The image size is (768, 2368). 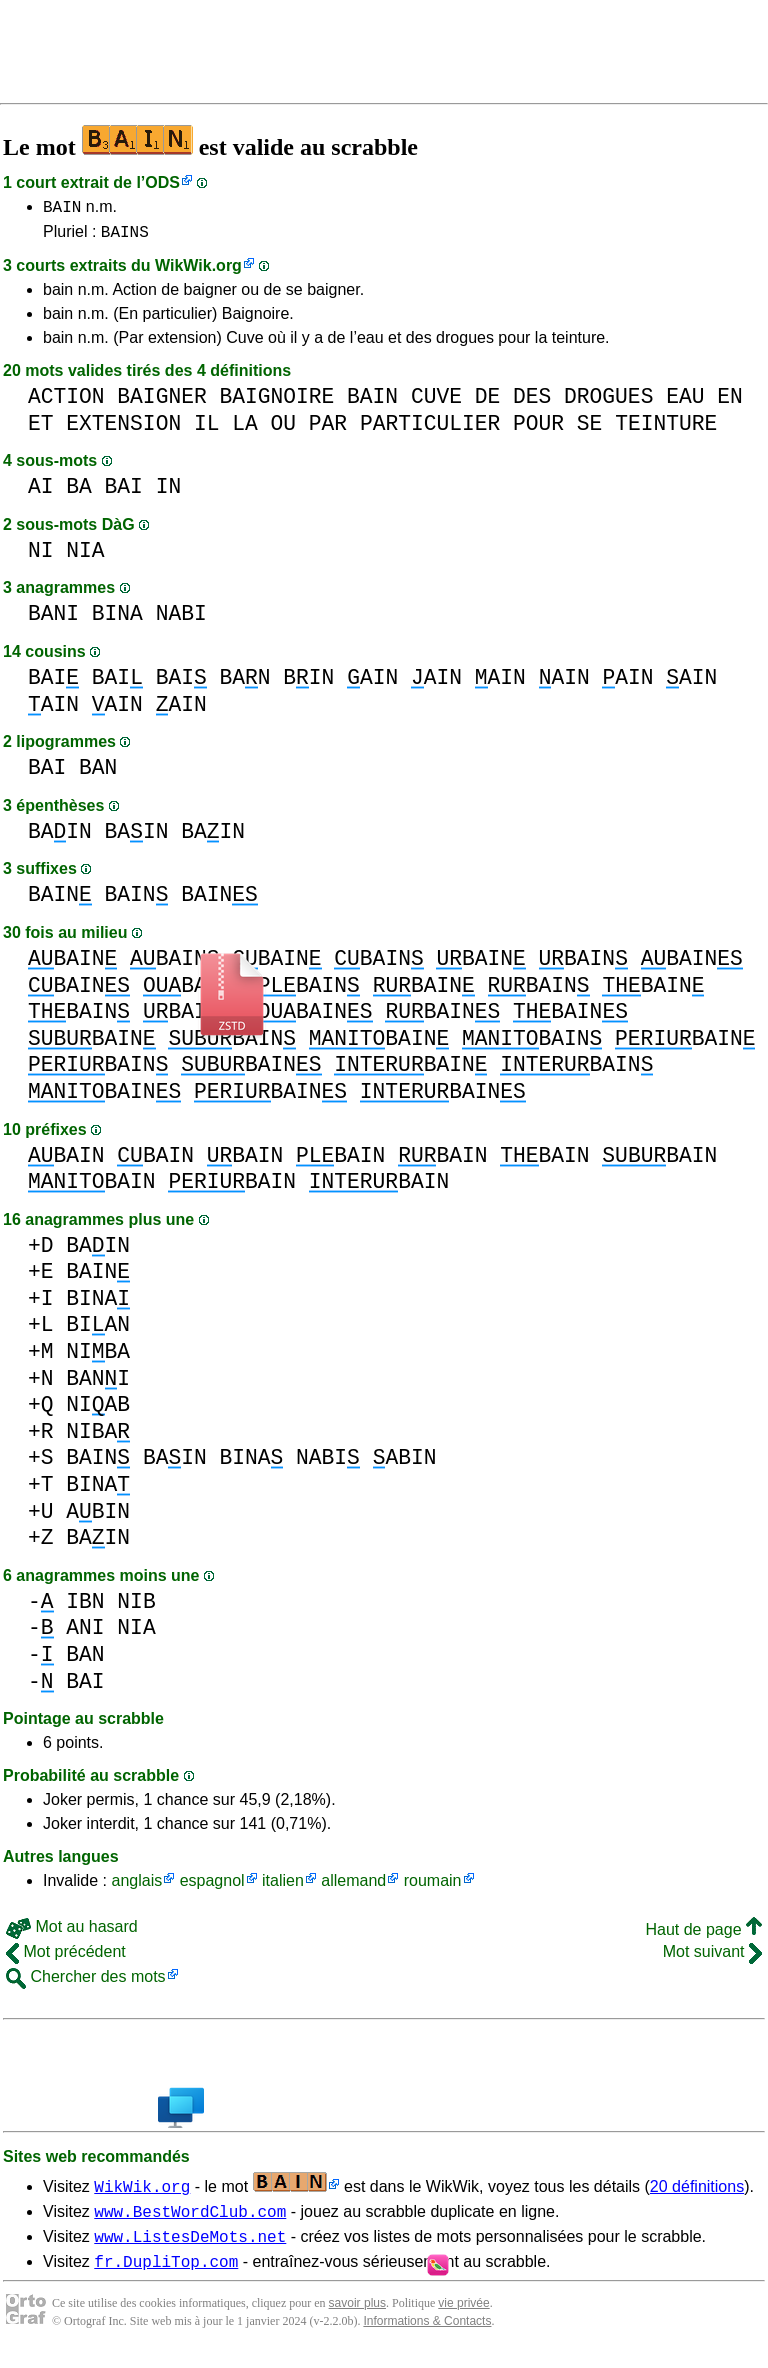 What do you see at coordinates (232, 996) in the screenshot?
I see `a zstd-compressed tar archive file` at bounding box center [232, 996].